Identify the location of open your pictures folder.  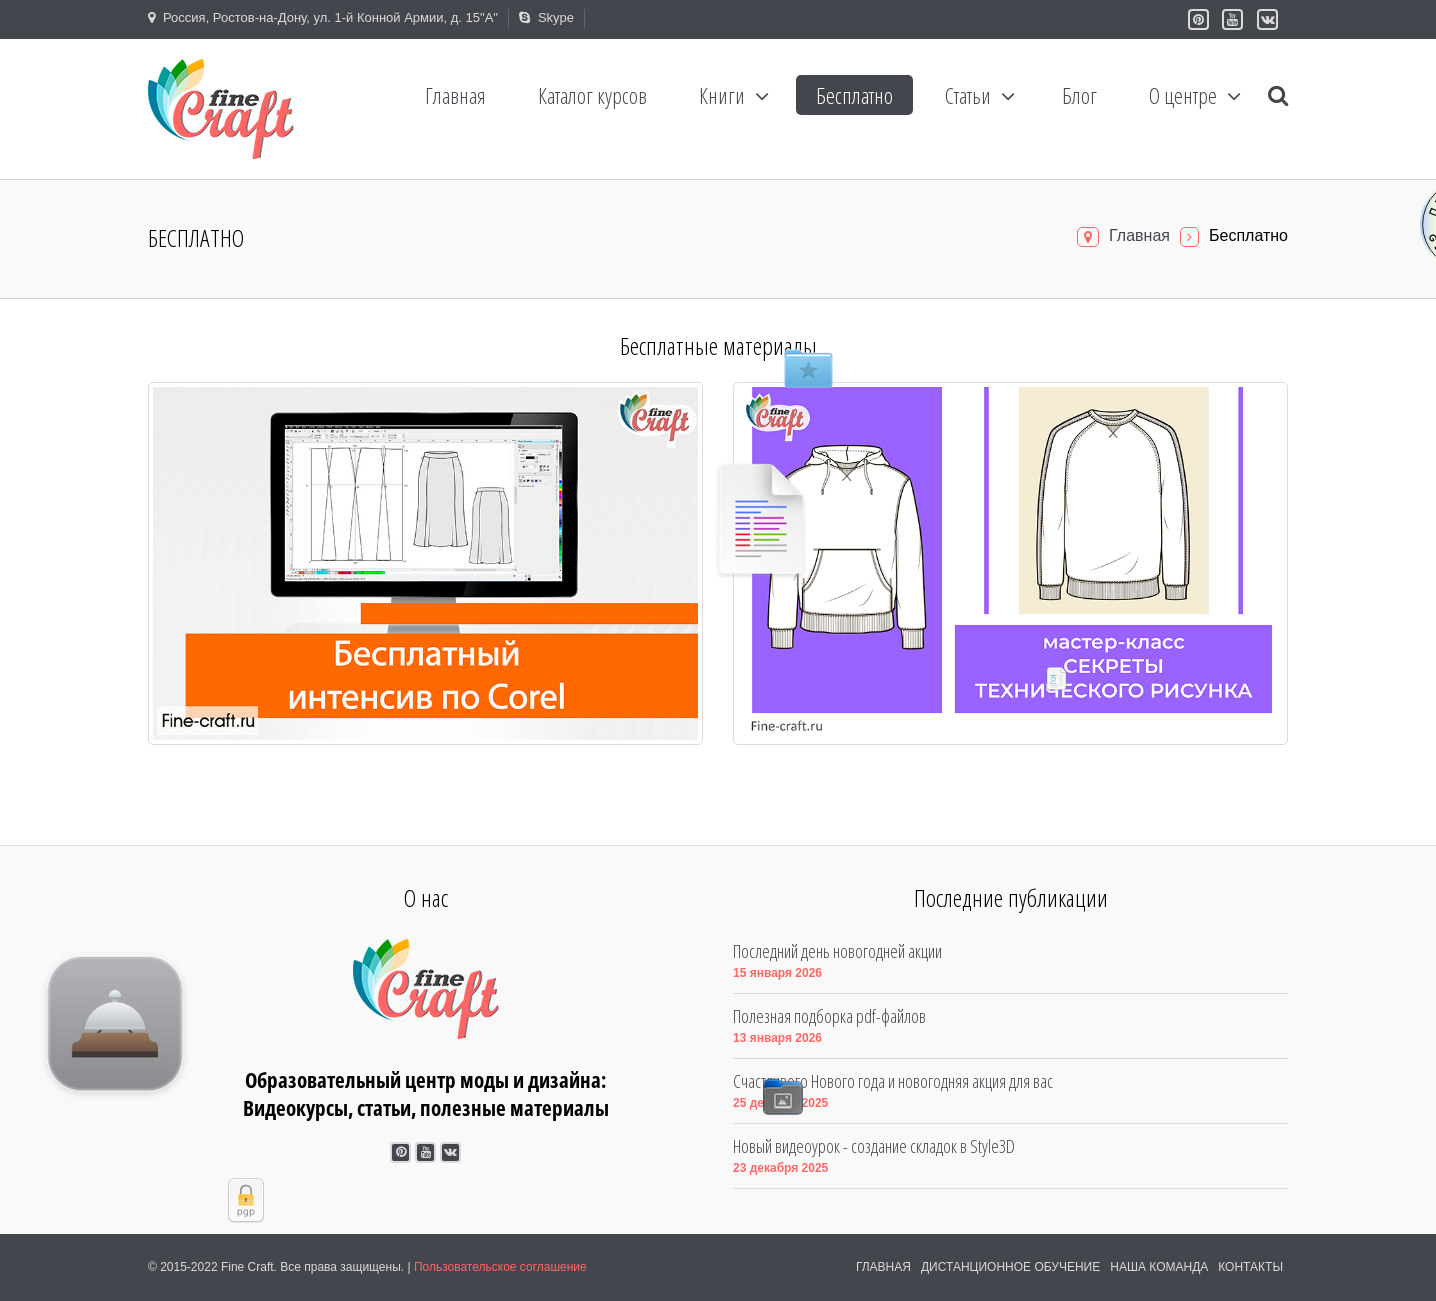
(783, 1096).